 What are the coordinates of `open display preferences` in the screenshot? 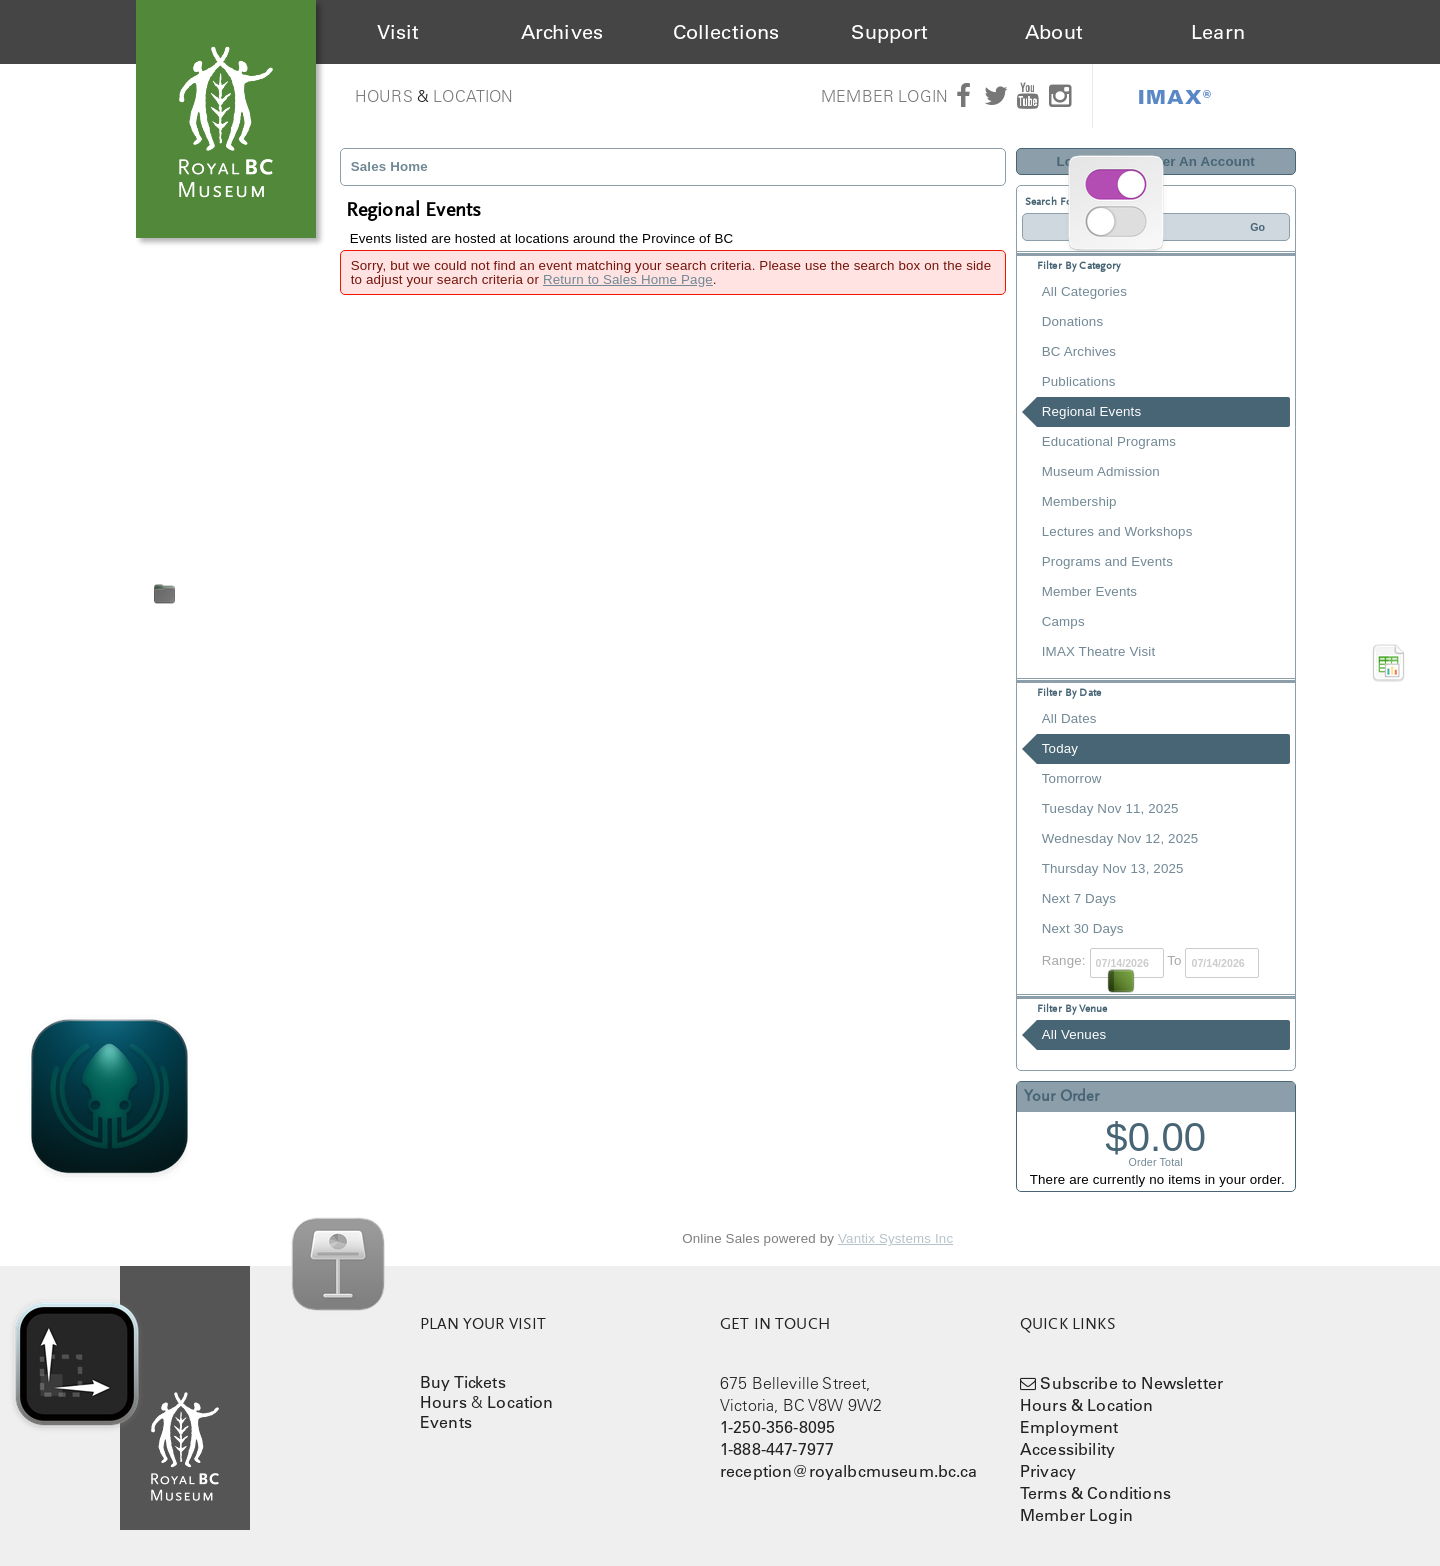 It's located at (77, 1364).